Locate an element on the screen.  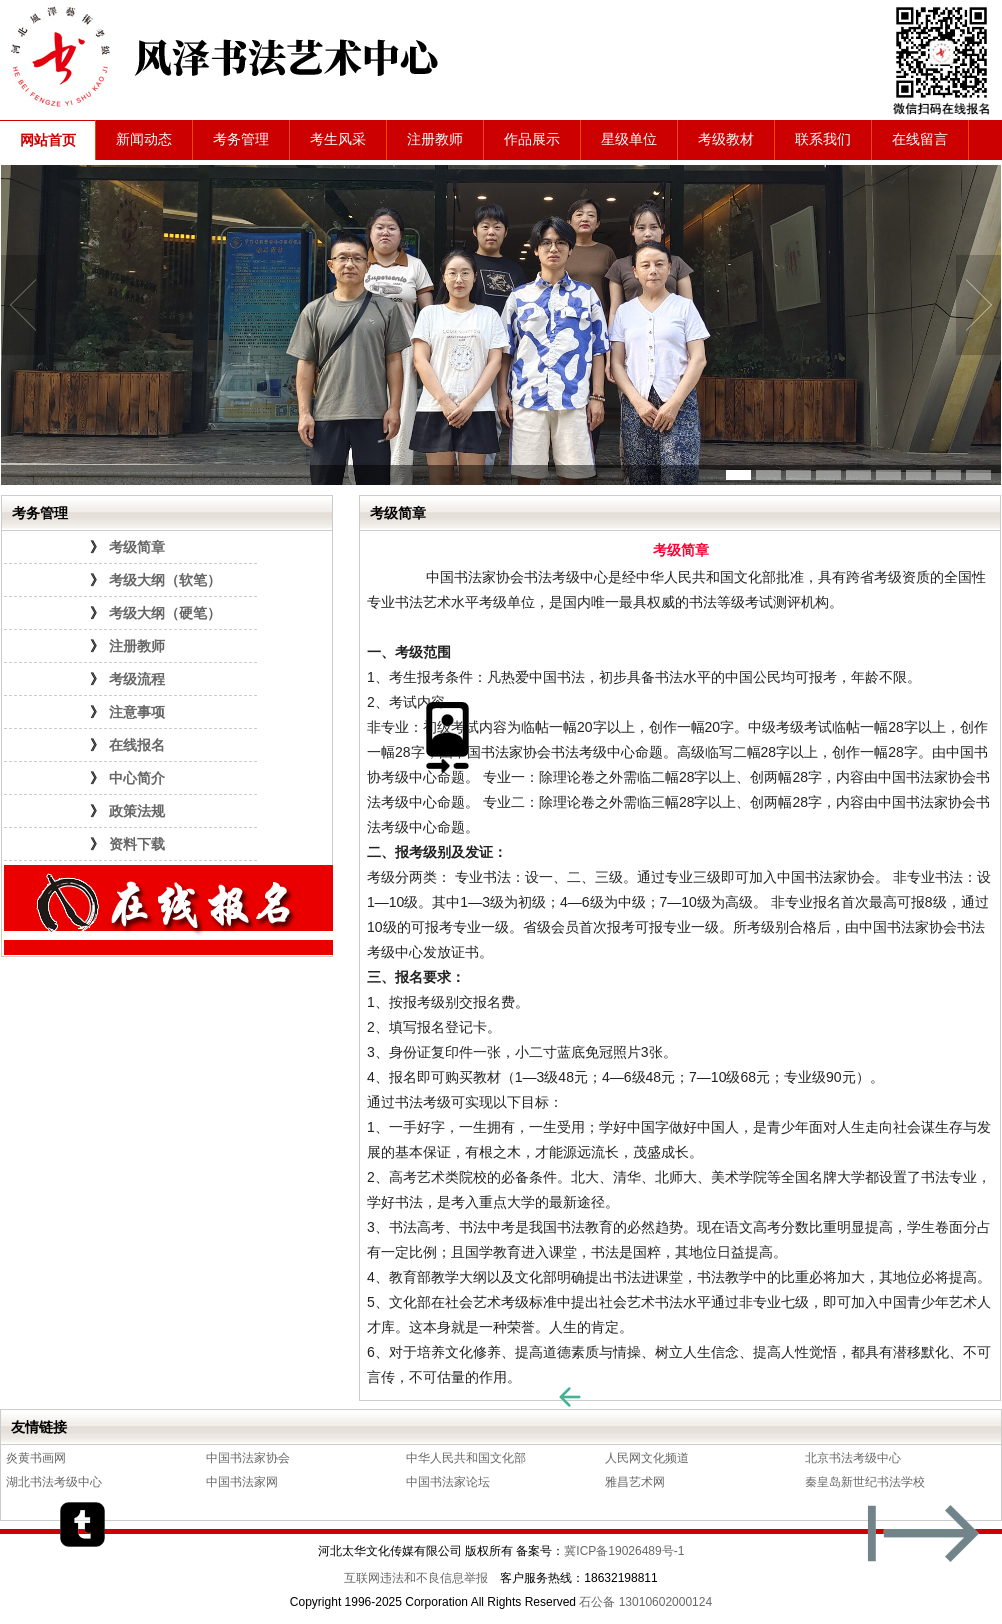
open the tumblr app is located at coordinates (82, 1524).